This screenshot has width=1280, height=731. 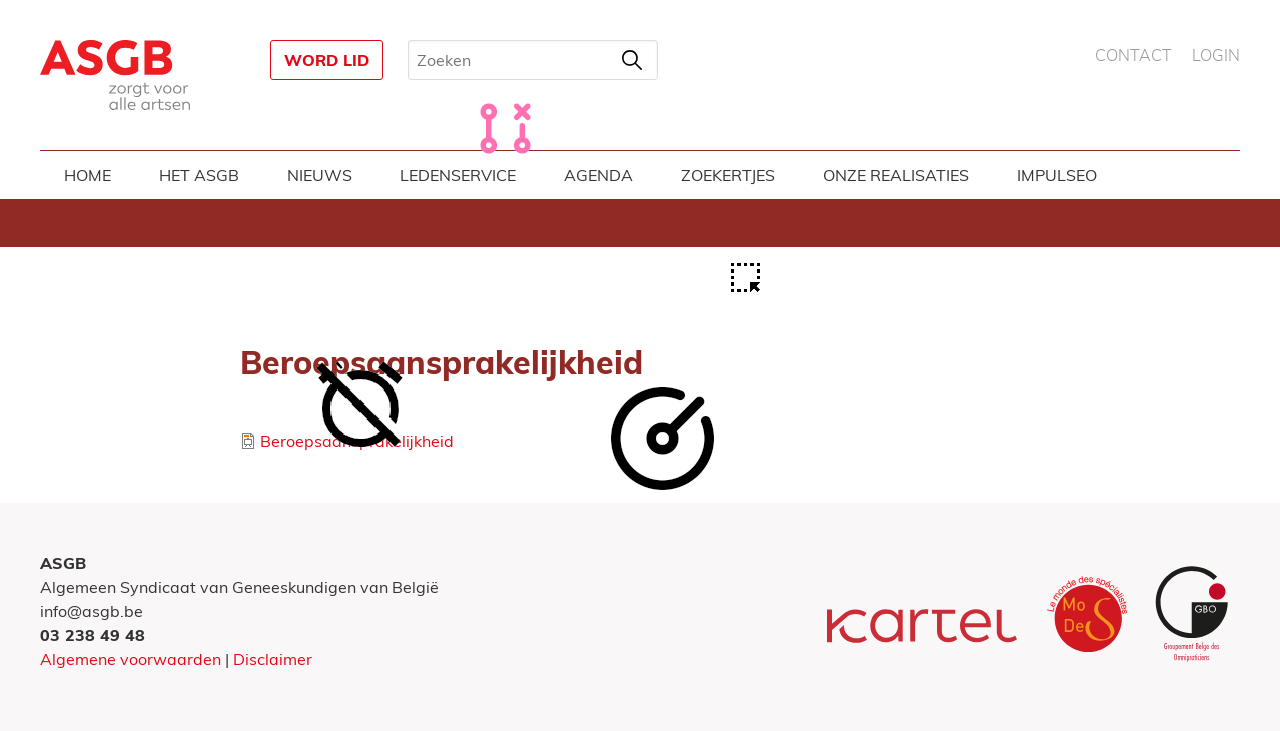 What do you see at coordinates (360, 404) in the screenshot?
I see `disable or turn off alarm` at bounding box center [360, 404].